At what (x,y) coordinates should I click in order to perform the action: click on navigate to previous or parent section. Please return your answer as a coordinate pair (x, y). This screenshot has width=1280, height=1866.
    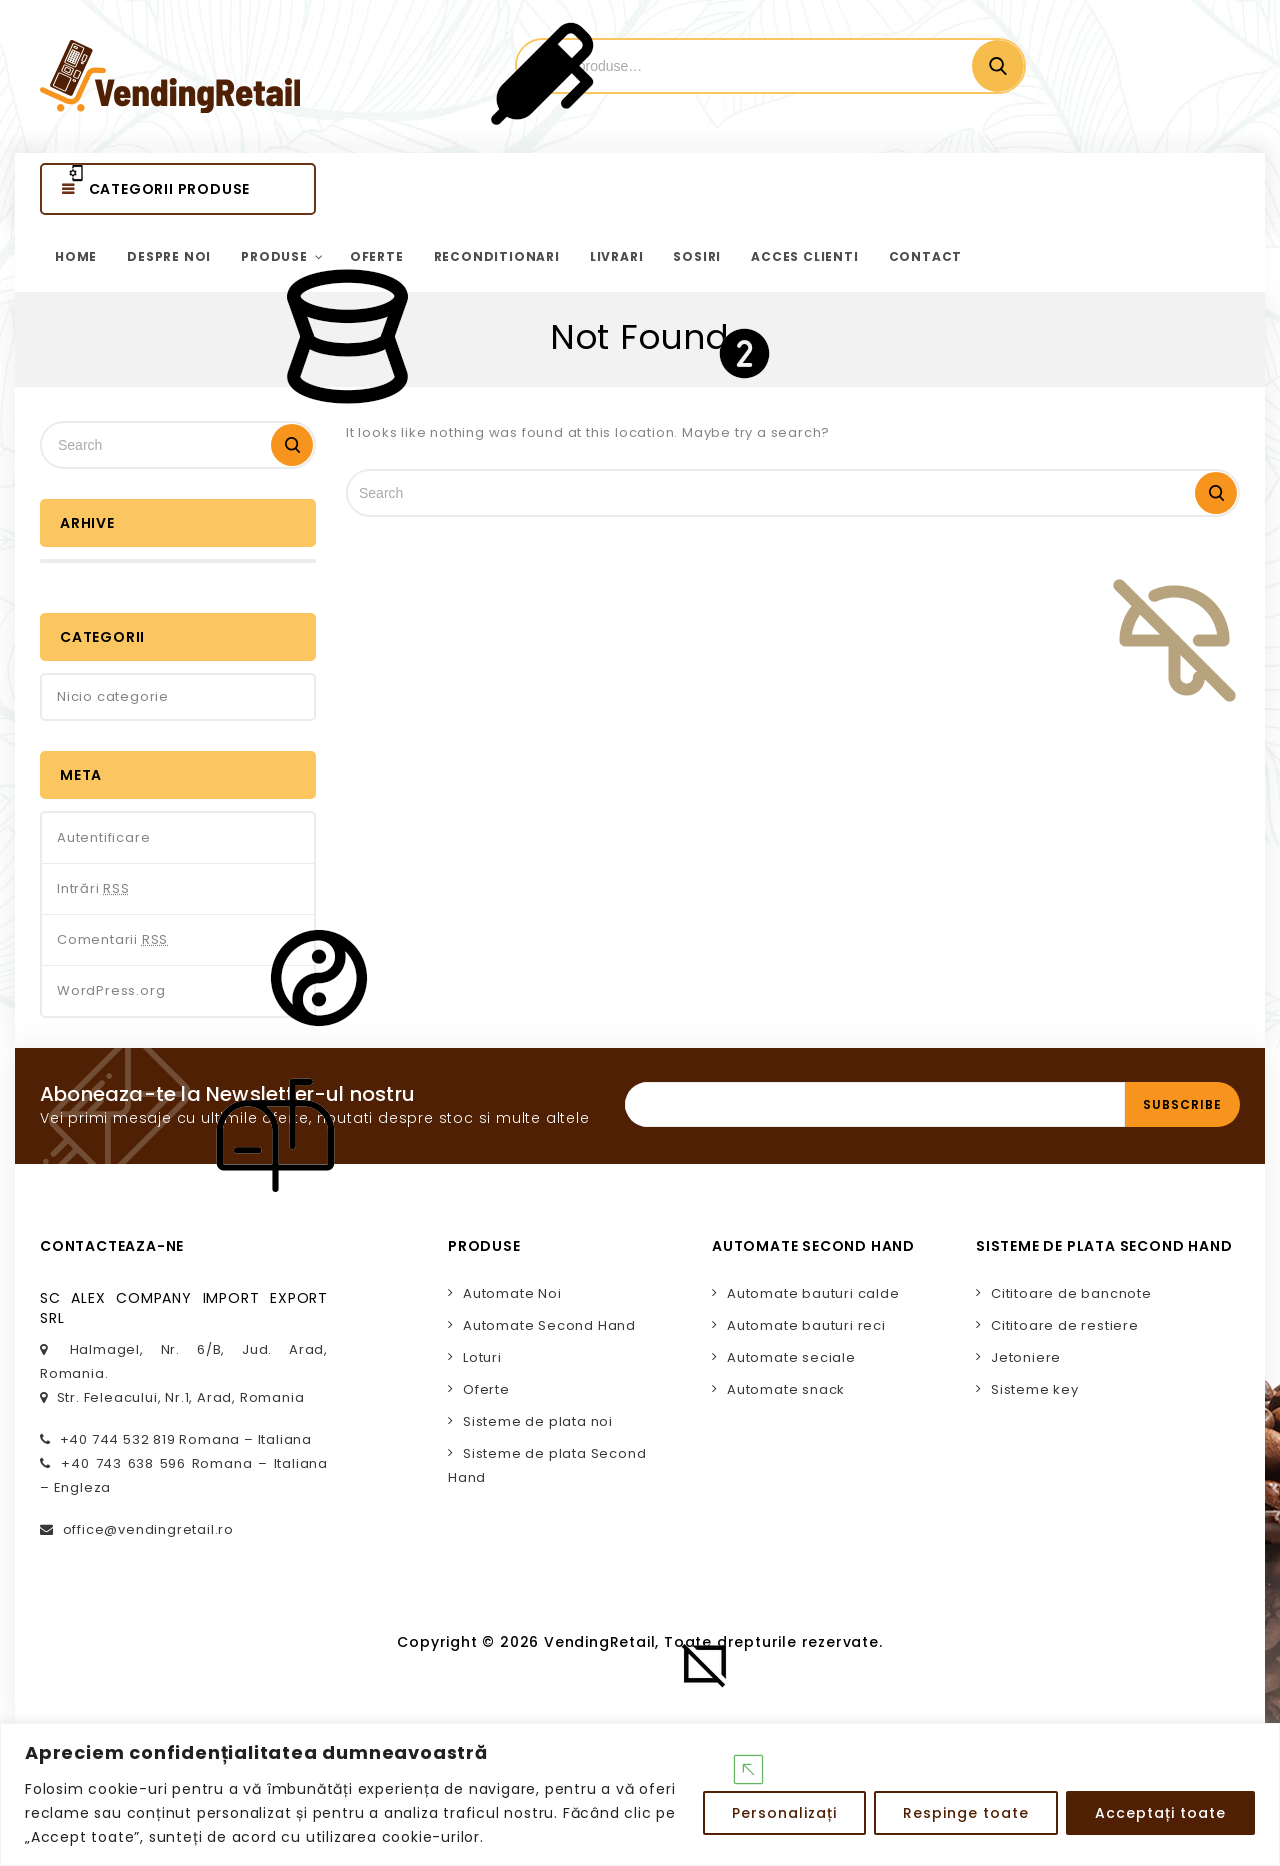
    Looking at the image, I should click on (748, 1769).